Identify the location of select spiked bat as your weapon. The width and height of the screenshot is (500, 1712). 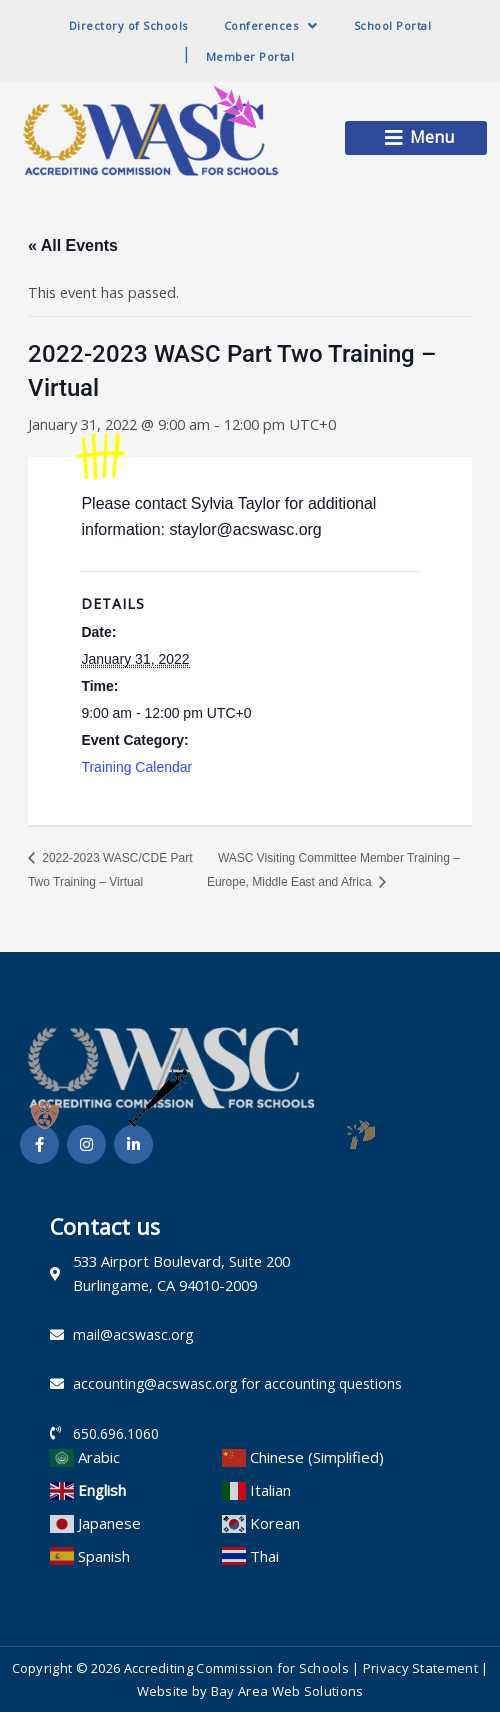
(160, 1094).